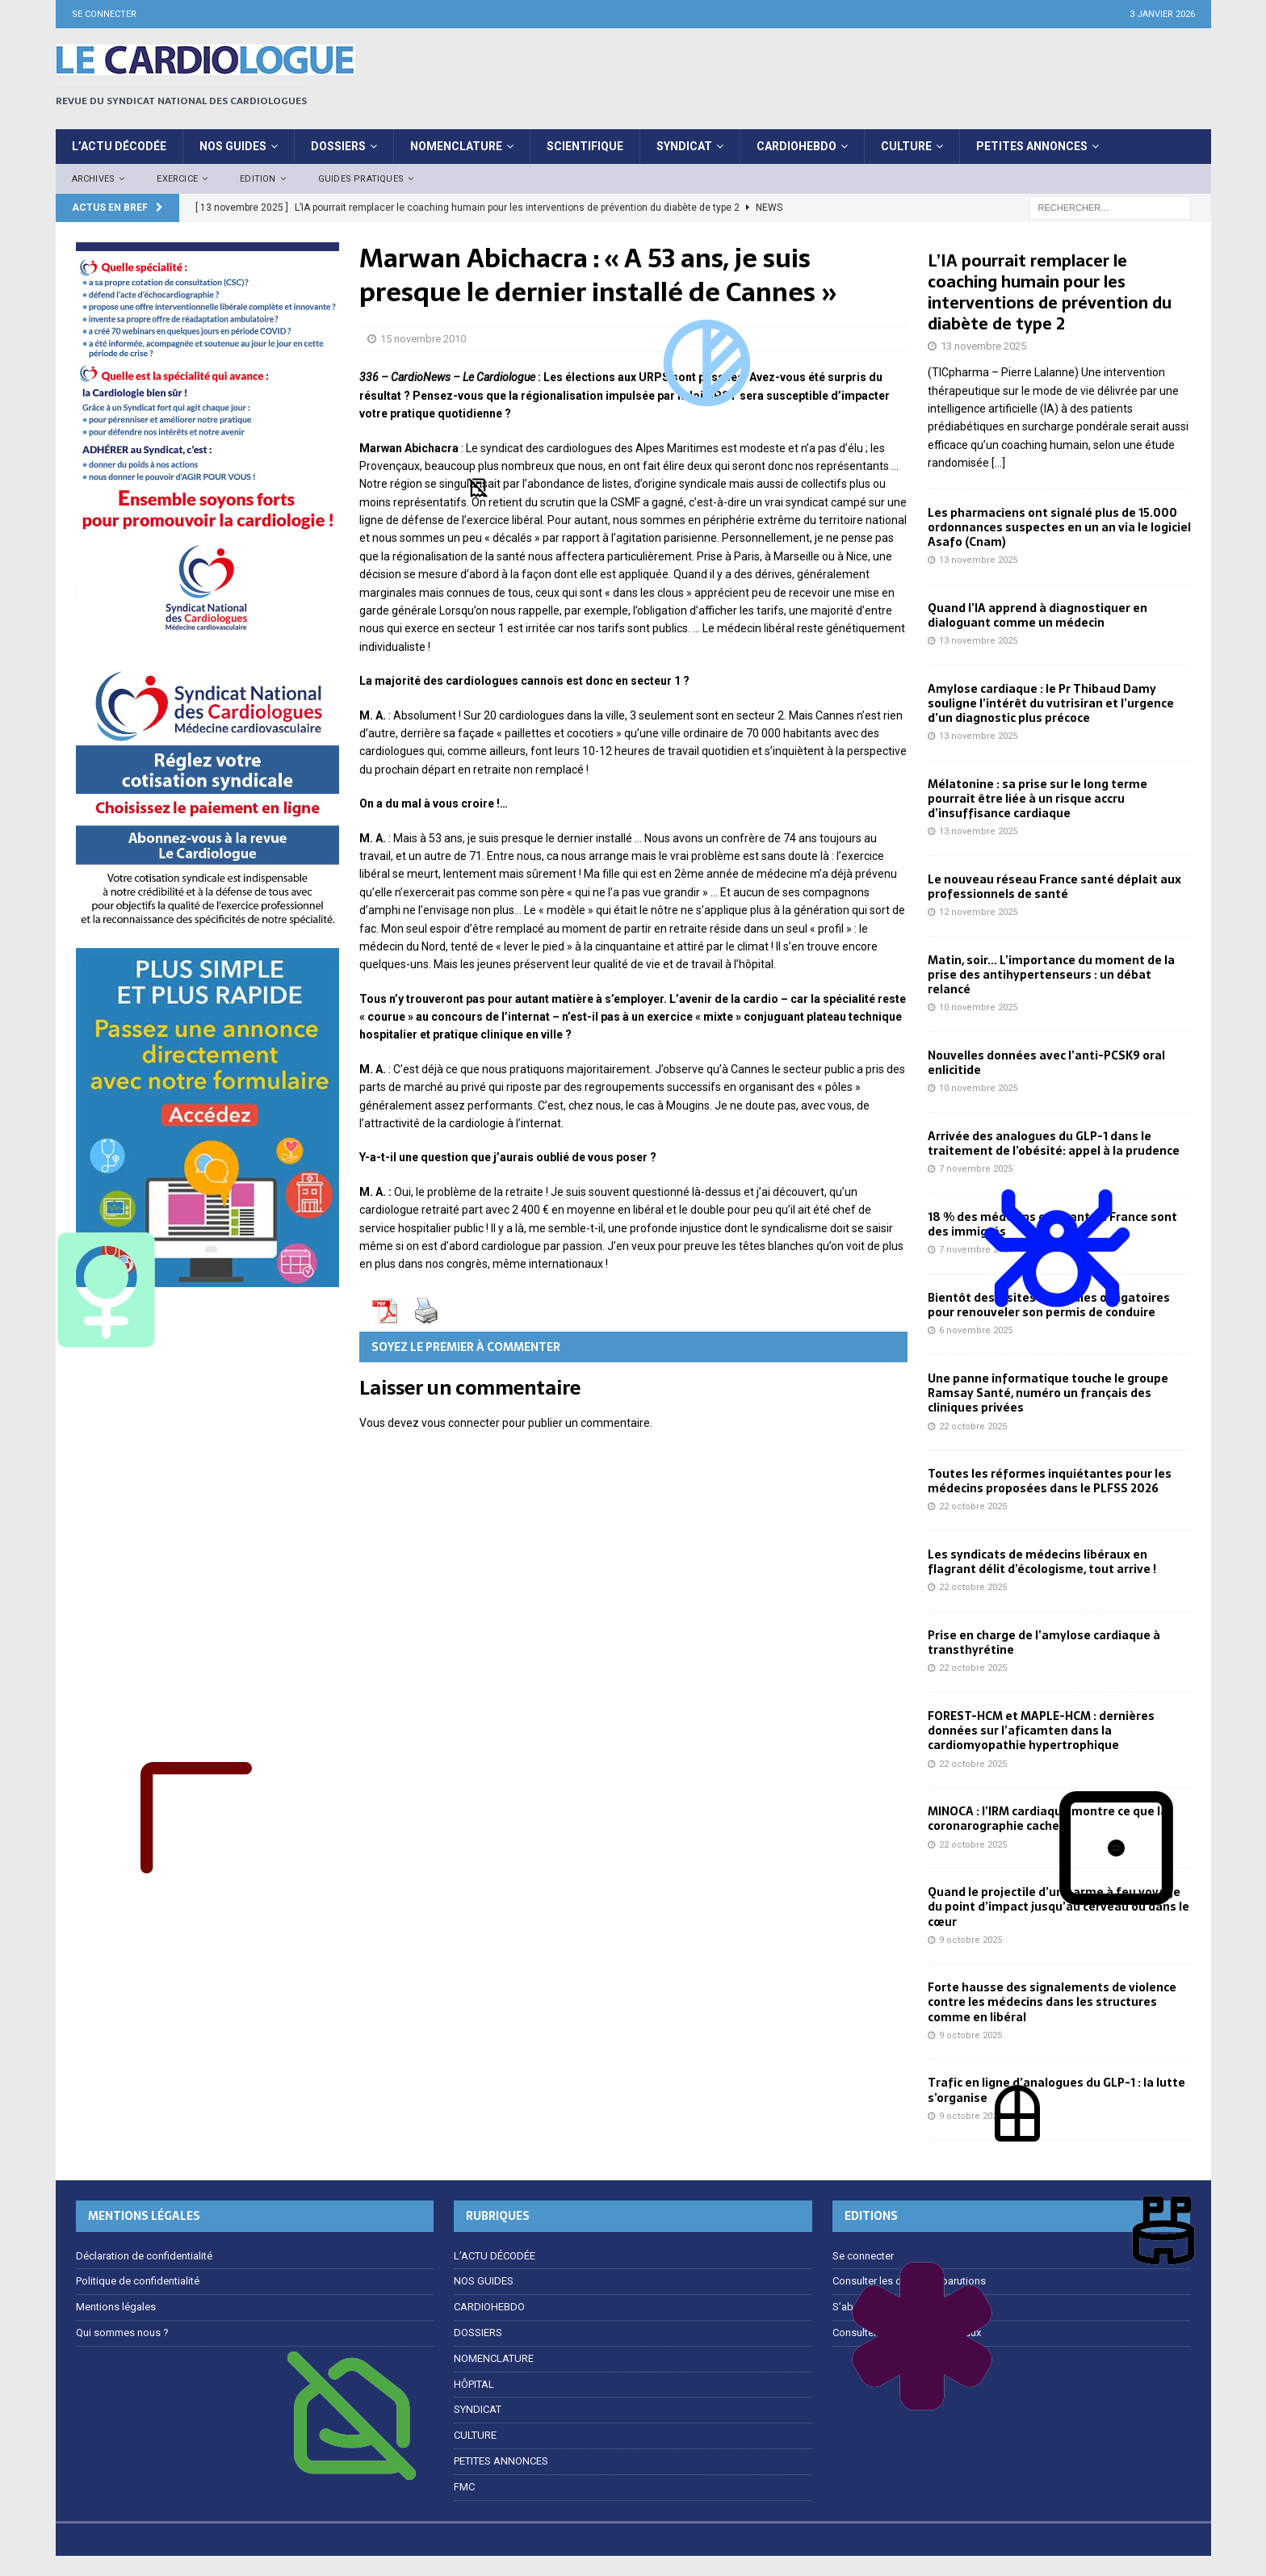 The width and height of the screenshot is (1266, 2576). What do you see at coordinates (1116, 1848) in the screenshot?
I see `roll the dice or generate a random result` at bounding box center [1116, 1848].